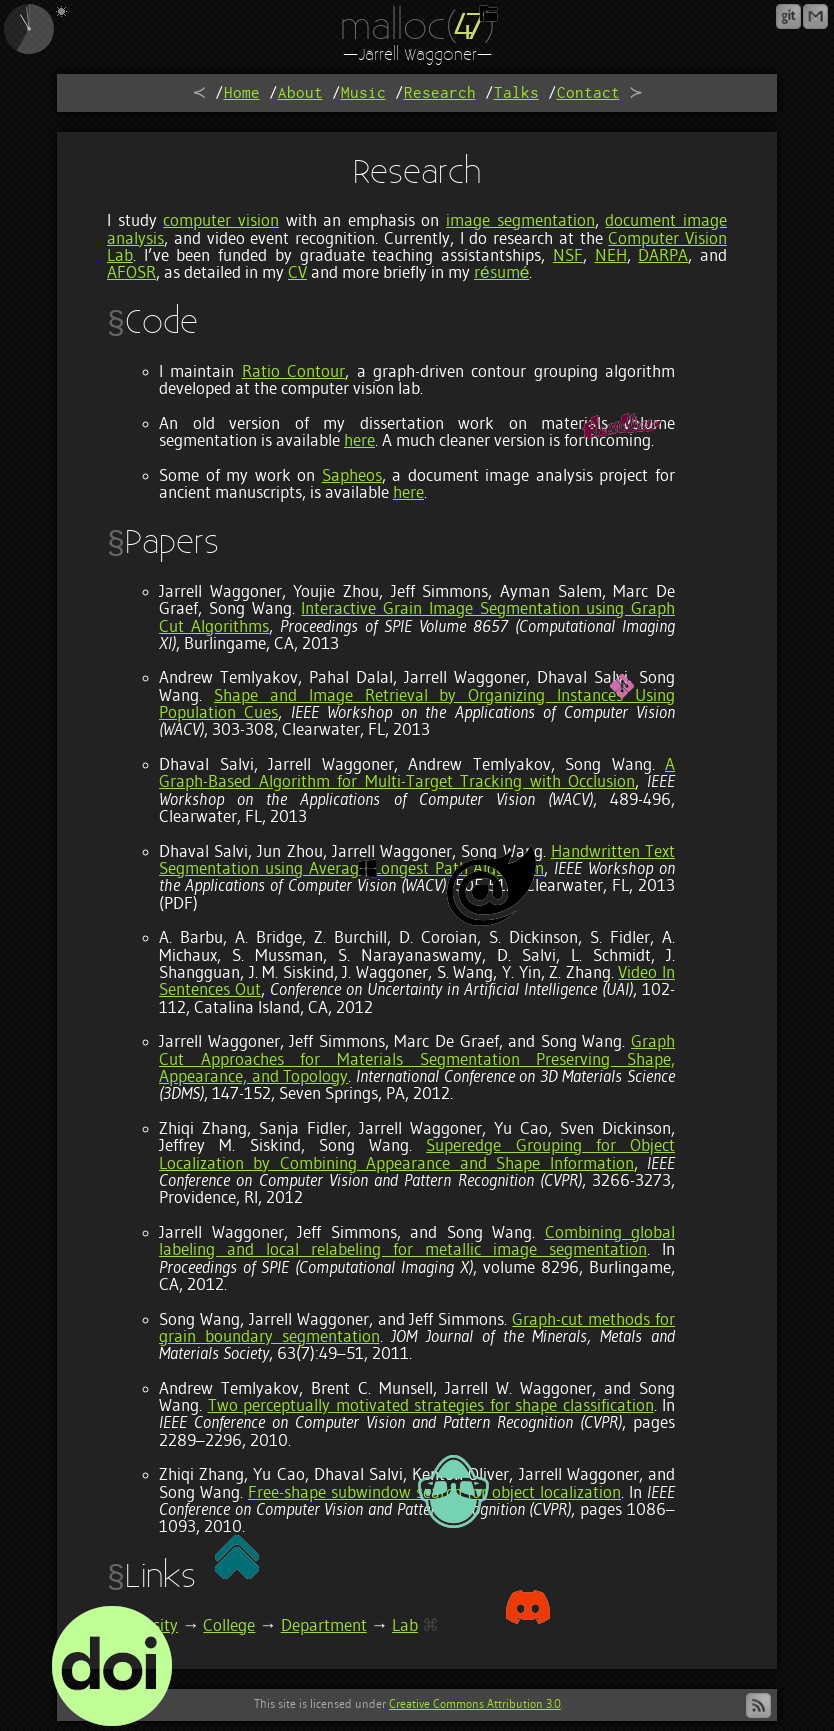 This screenshot has width=834, height=1731. I want to click on visit the Threadless website or app, so click(621, 425).